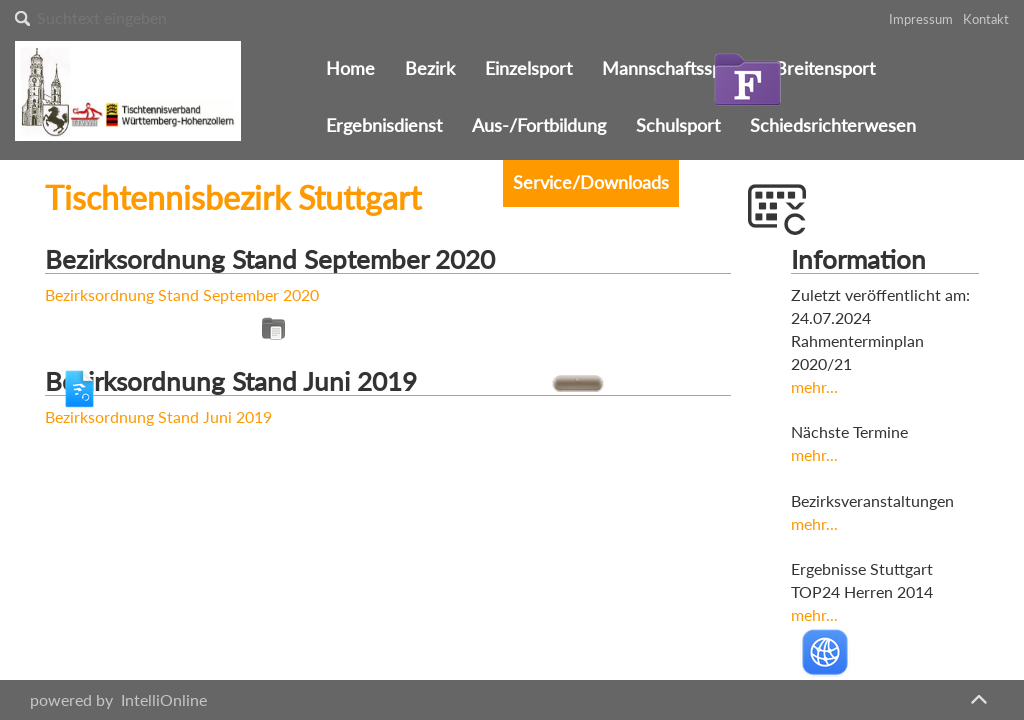 This screenshot has height=720, width=1024. What do you see at coordinates (777, 206) in the screenshot?
I see `open on-screen keyboard settings` at bounding box center [777, 206].